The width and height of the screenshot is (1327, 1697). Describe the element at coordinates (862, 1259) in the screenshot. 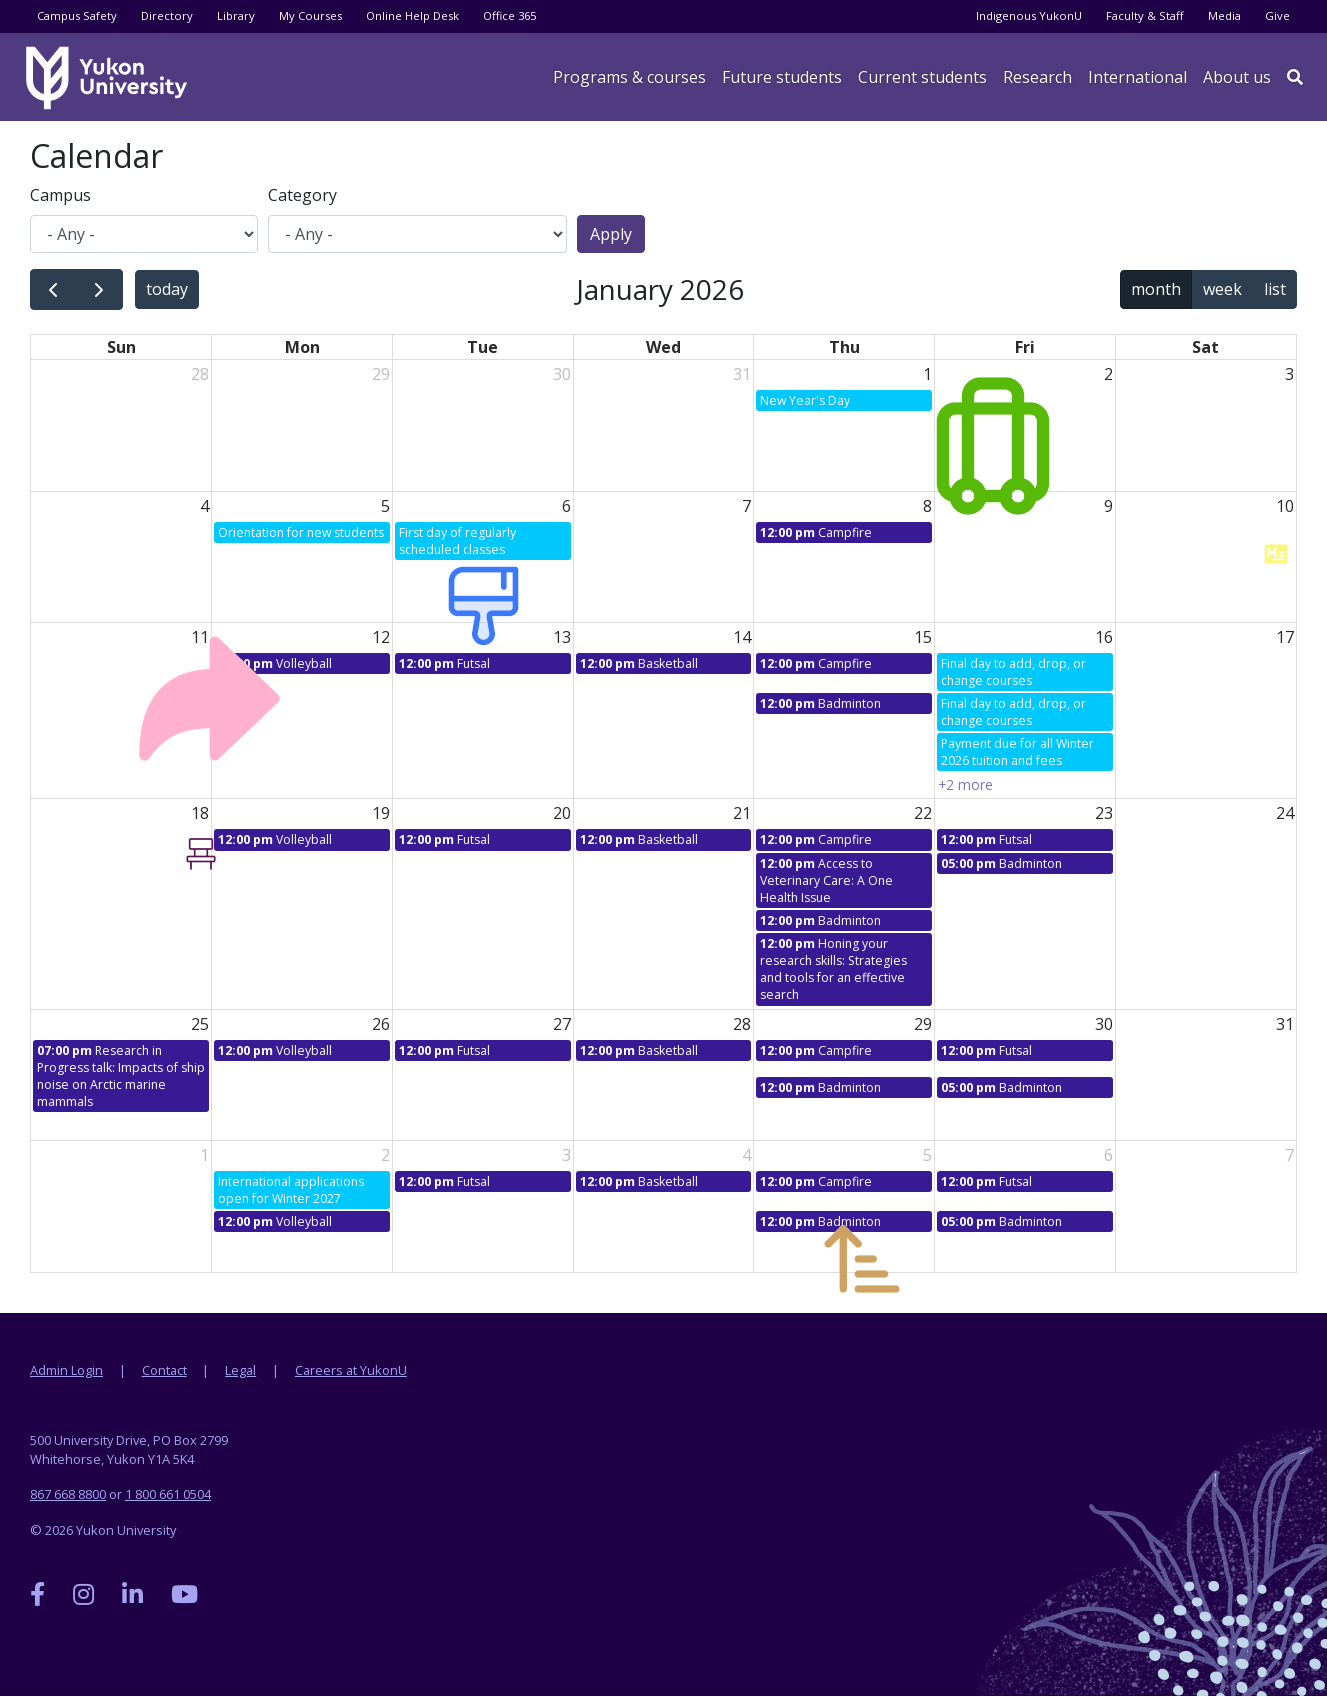

I see `sort items in ascending order` at that location.